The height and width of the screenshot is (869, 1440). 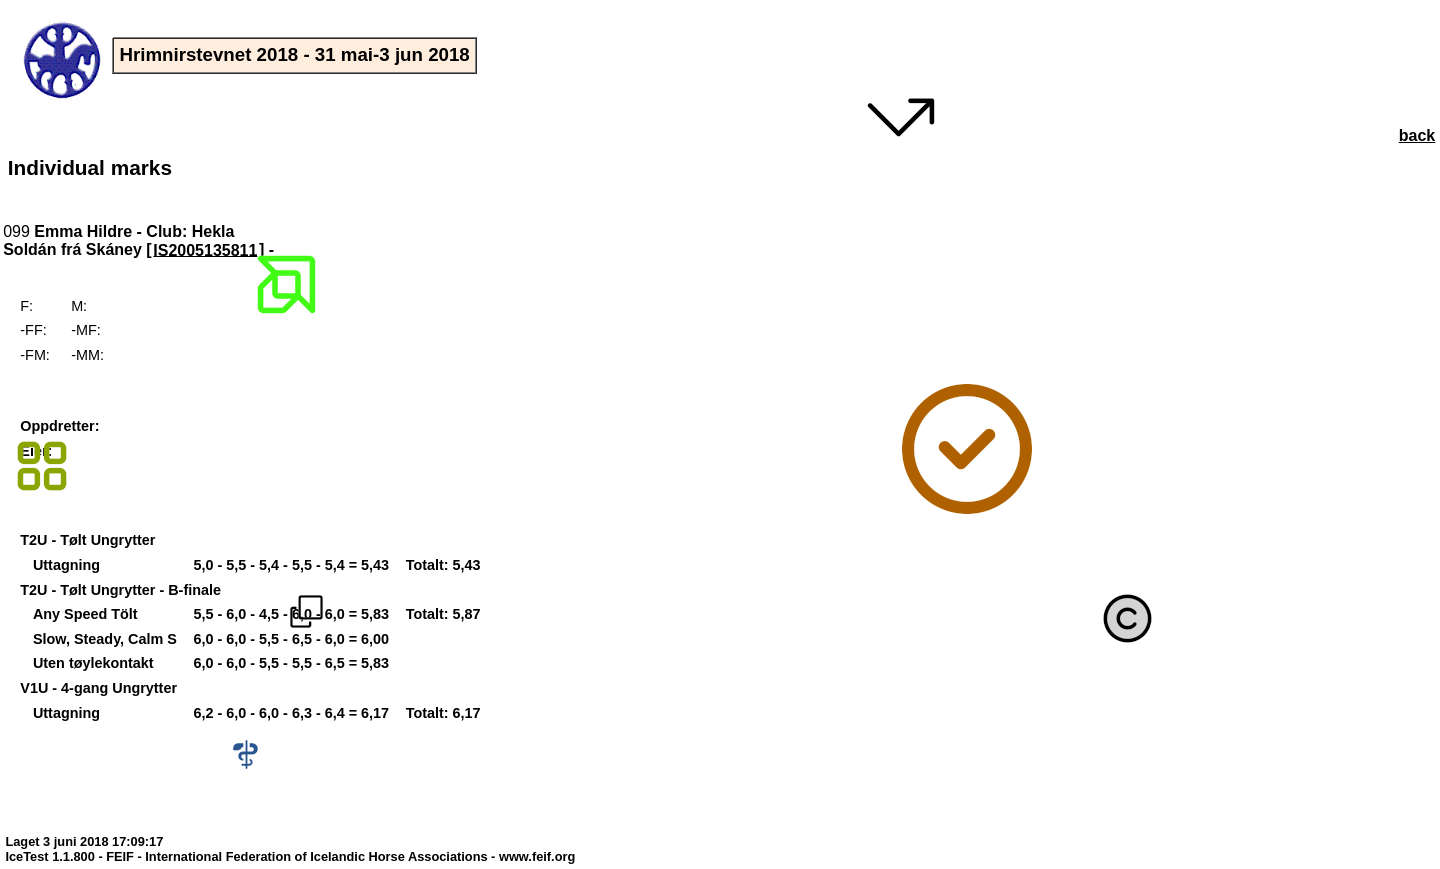 I want to click on access medical or healthcare services, so click(x=246, y=754).